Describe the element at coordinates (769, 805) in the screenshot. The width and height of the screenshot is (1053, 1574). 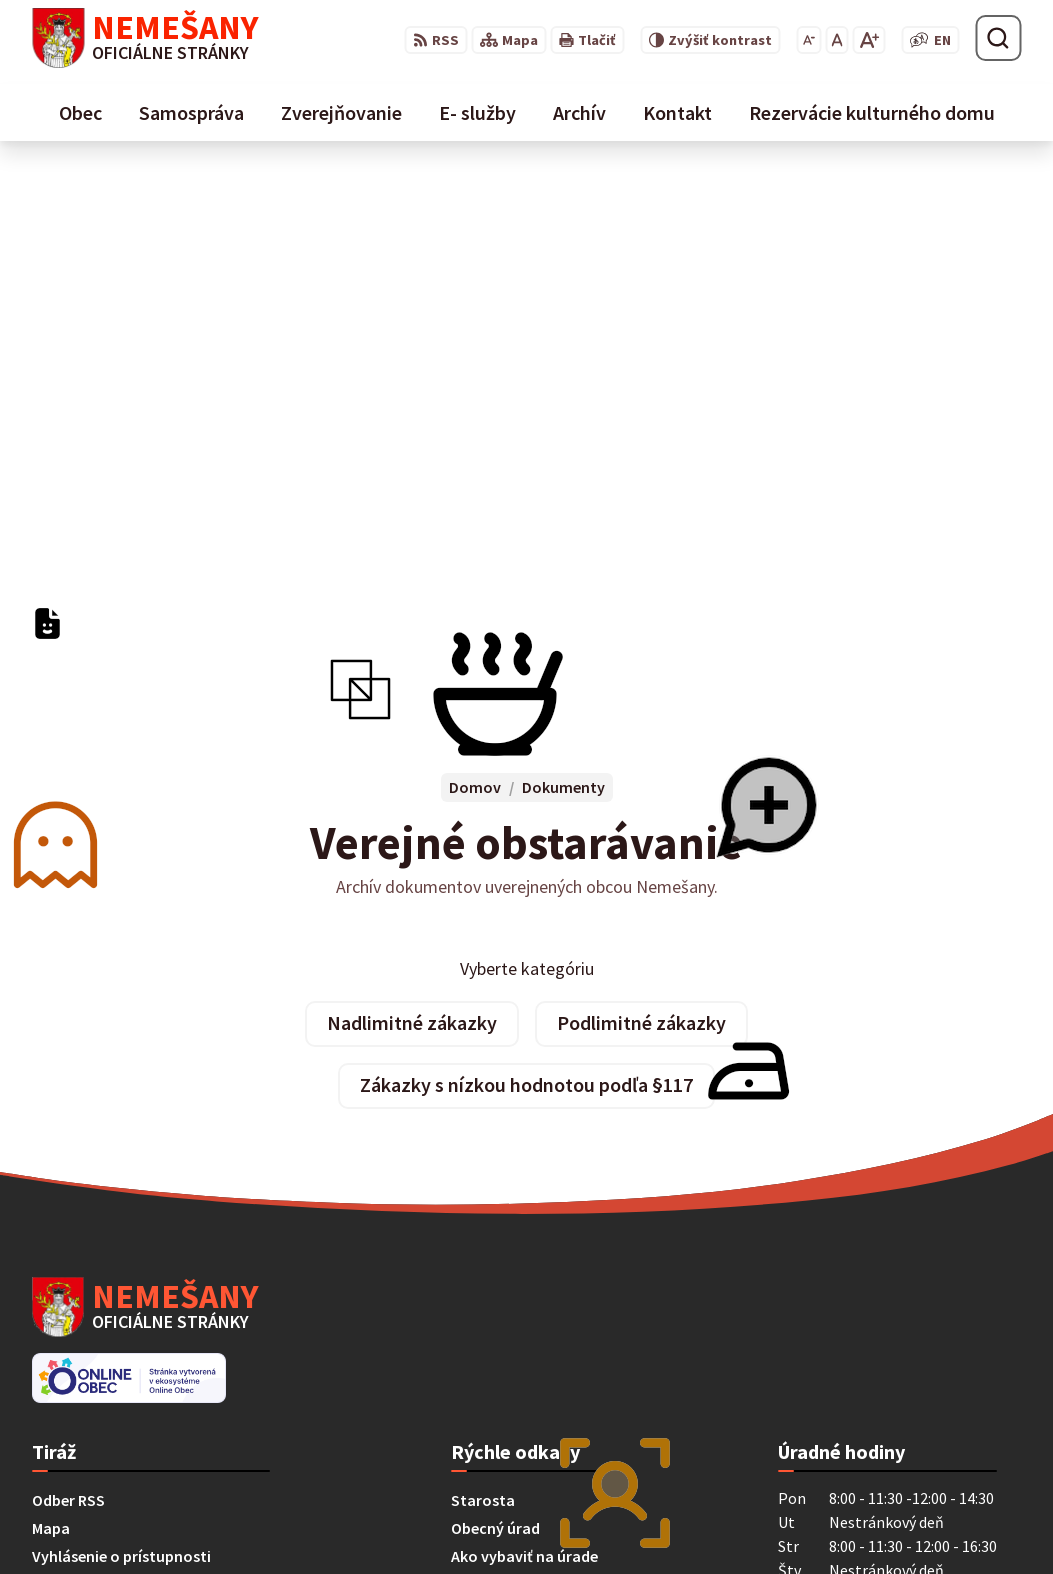
I see `add a comment or review to a map location` at that location.